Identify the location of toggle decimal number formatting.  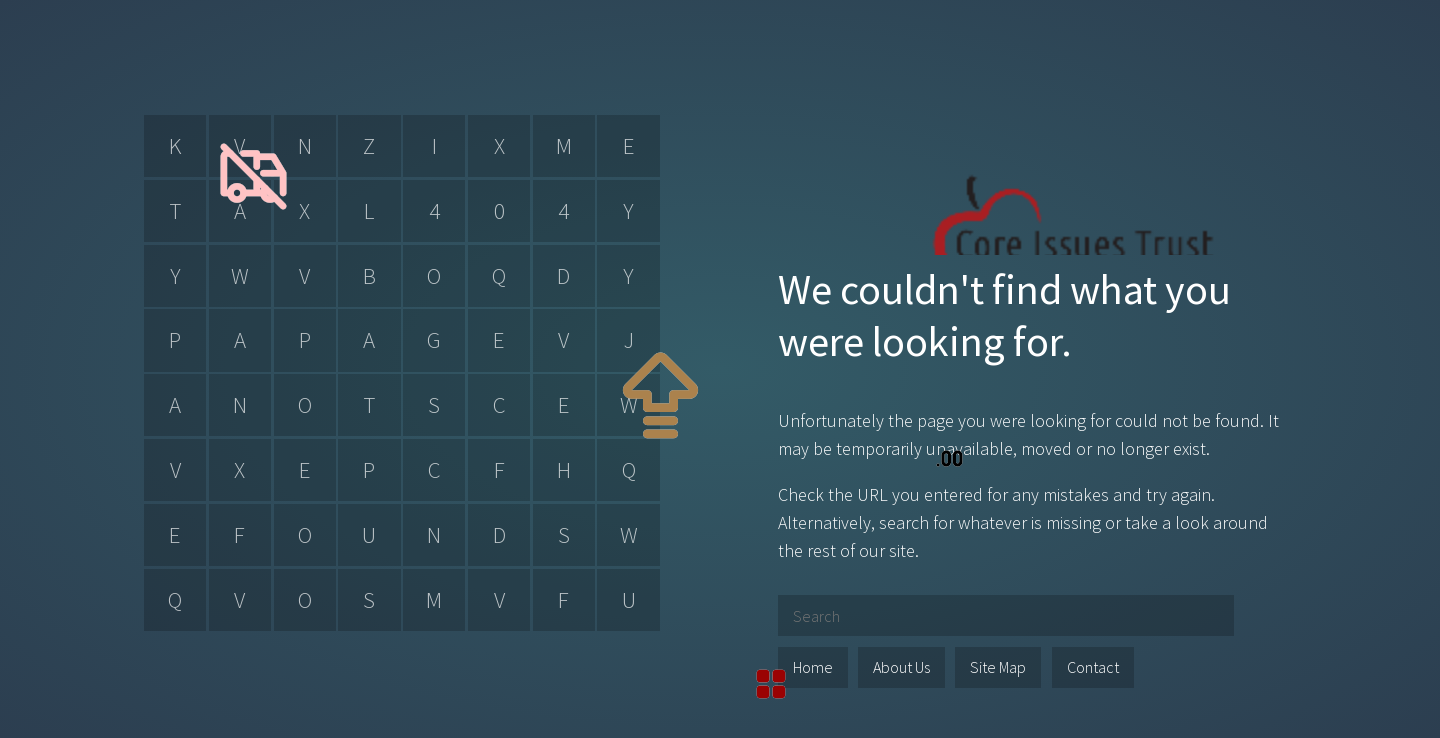
(949, 458).